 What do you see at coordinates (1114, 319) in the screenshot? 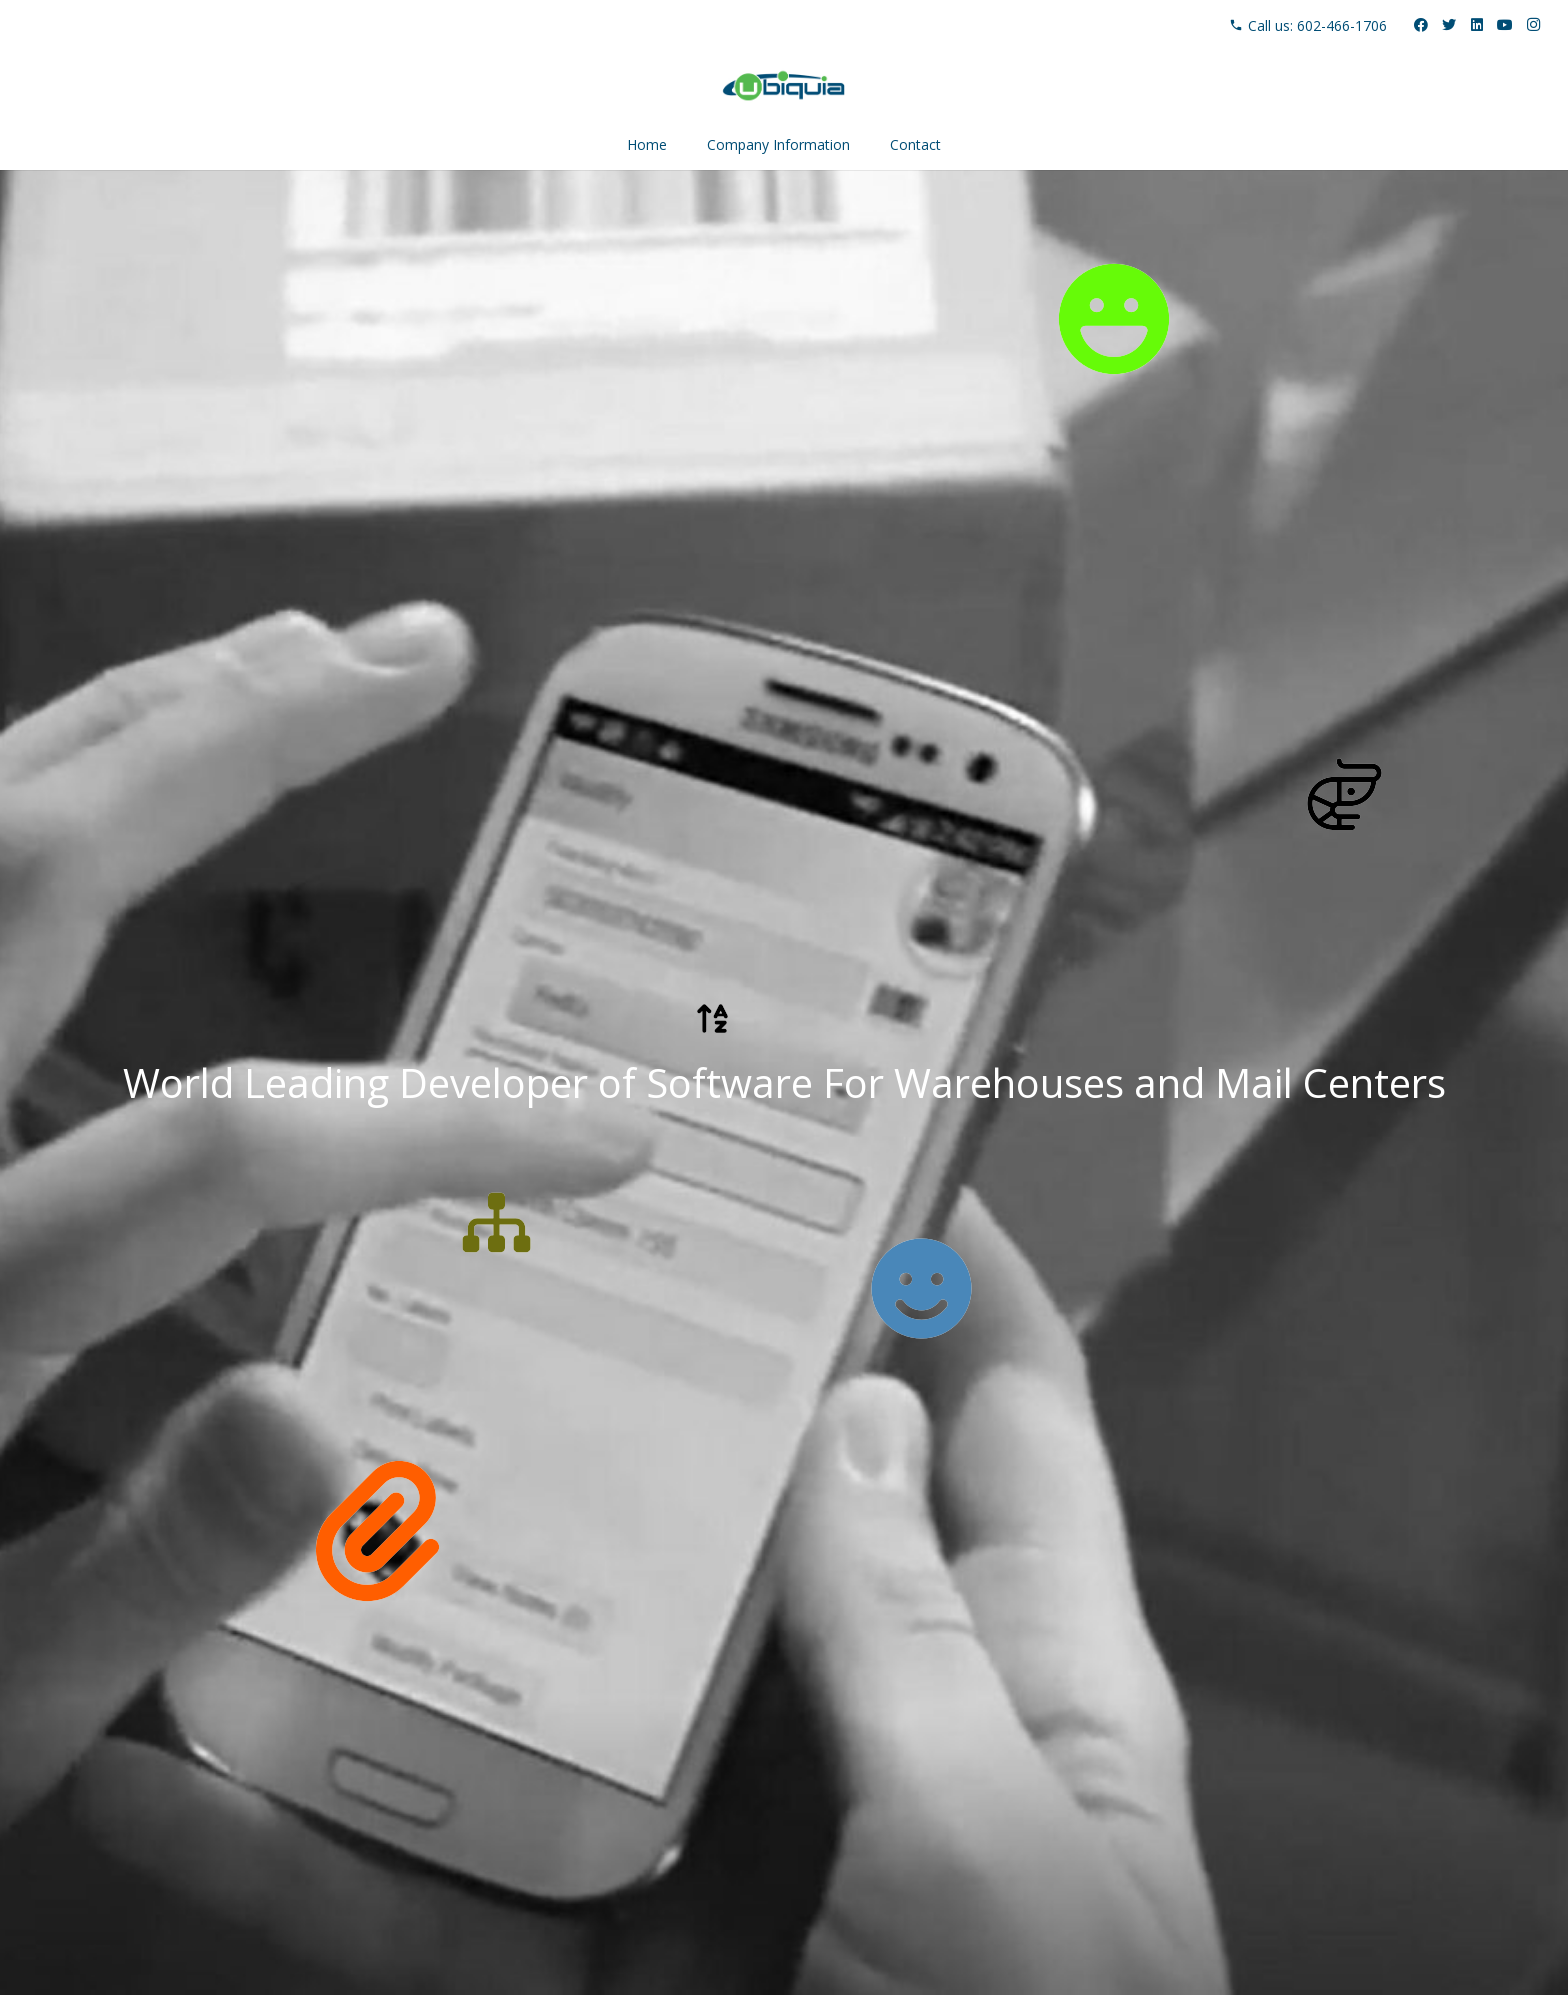
I see `react with a laugh emoji` at bounding box center [1114, 319].